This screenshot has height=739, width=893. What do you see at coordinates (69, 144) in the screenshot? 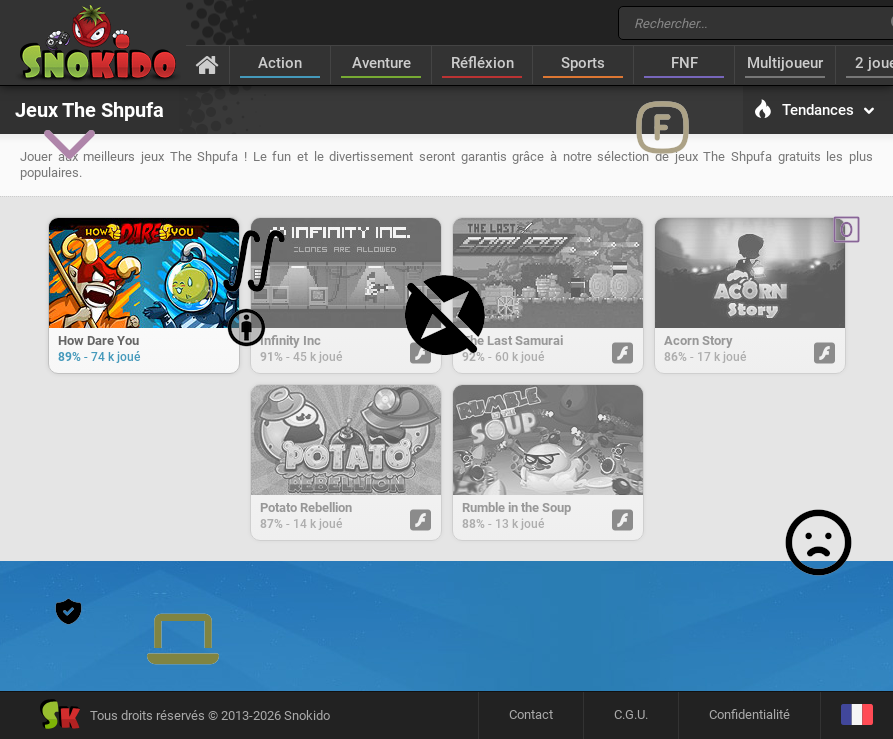
I see `expand a dropdown menu or collapsed section` at bounding box center [69, 144].